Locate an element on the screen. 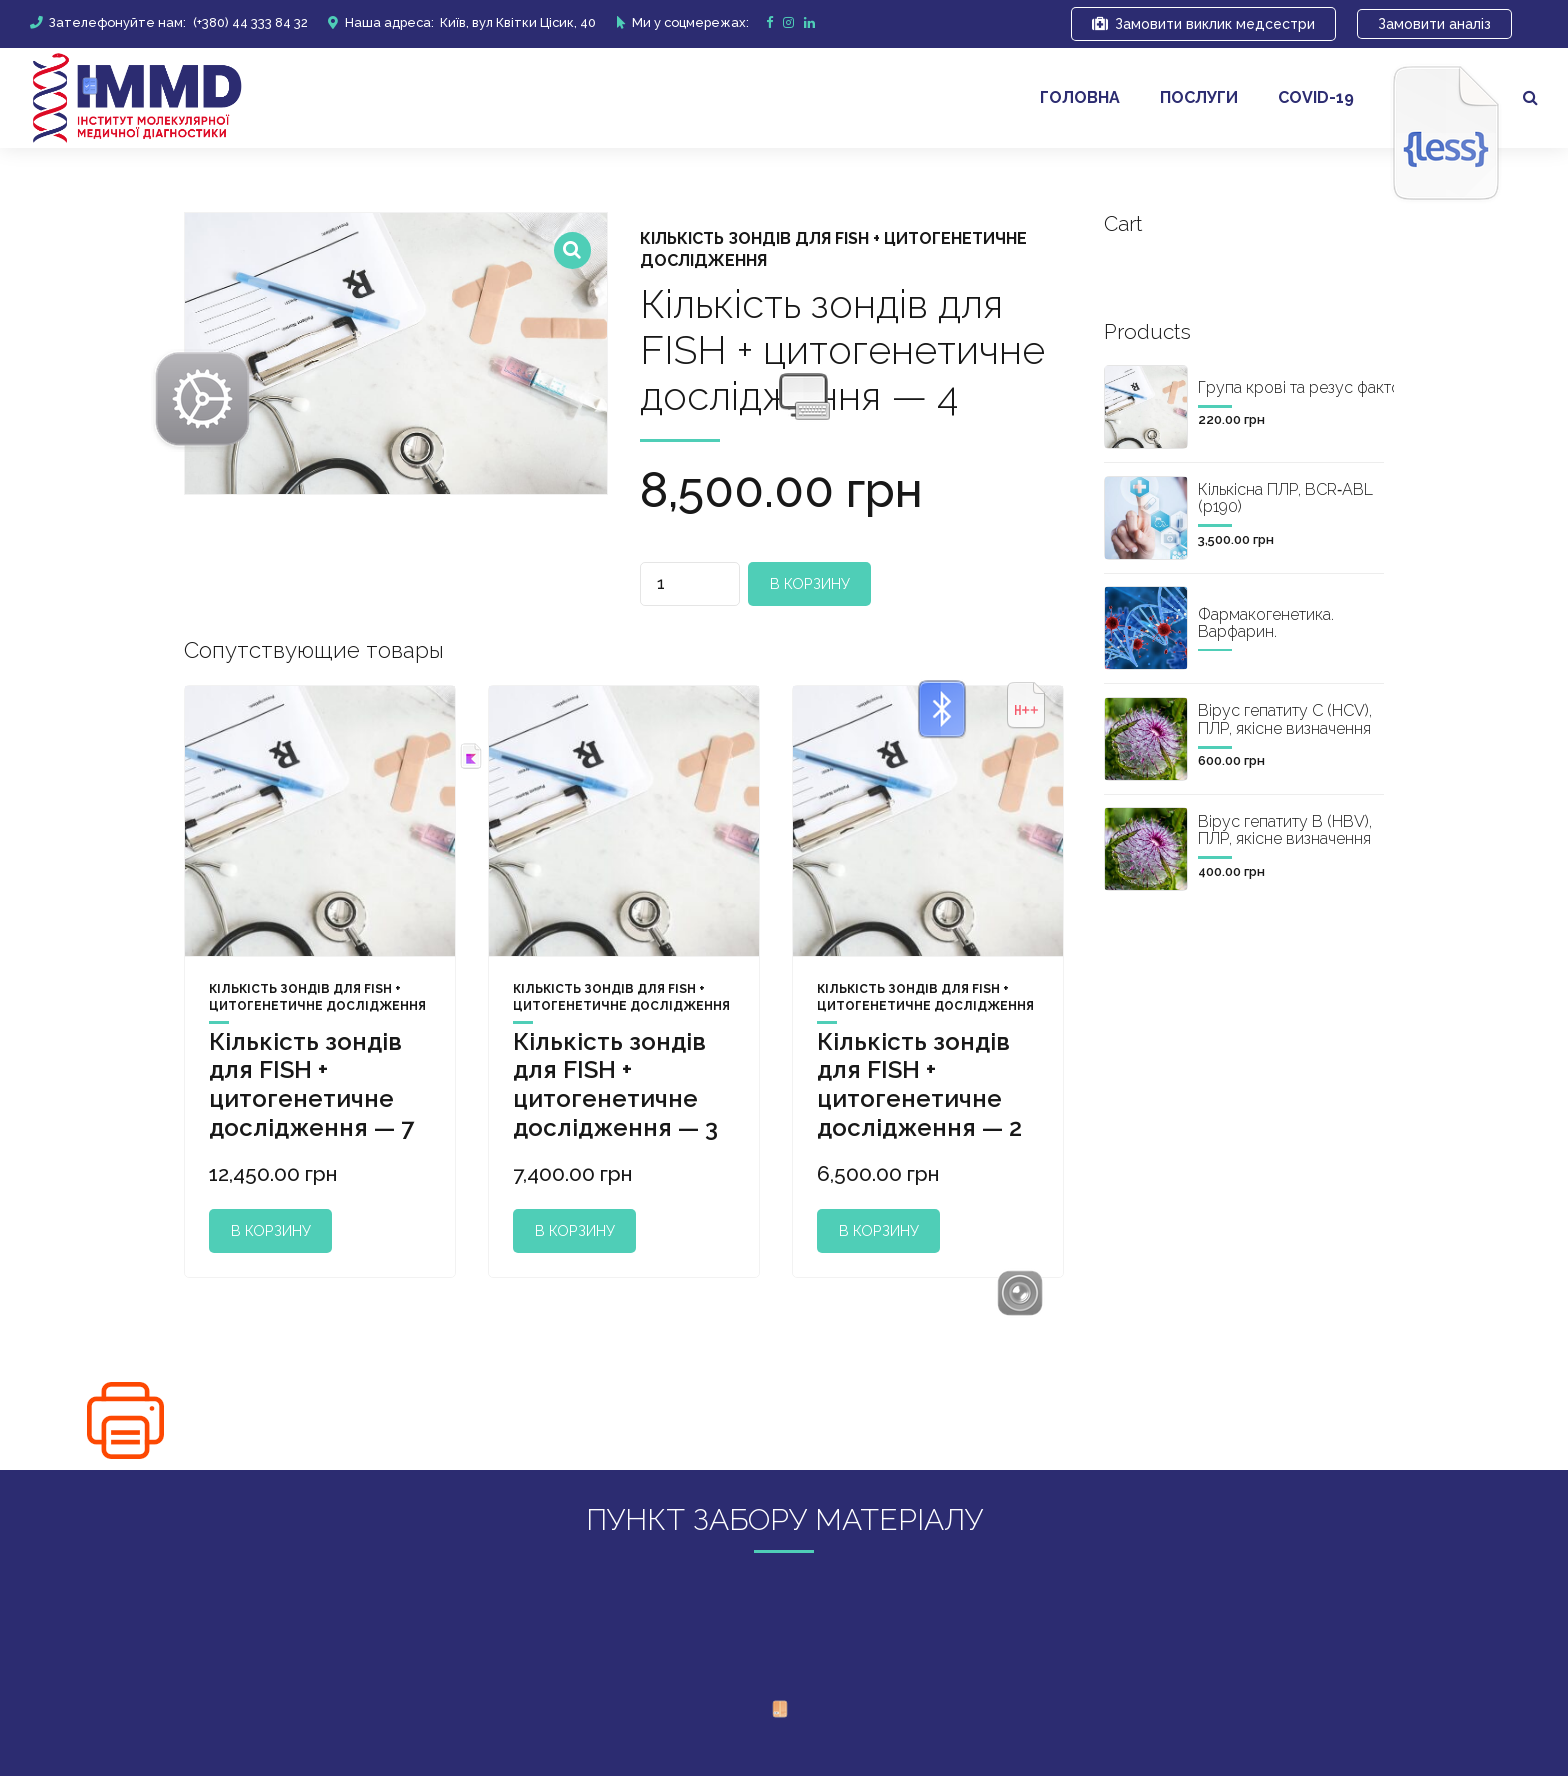 The image size is (1568, 1776). print the current document is located at coordinates (125, 1420).